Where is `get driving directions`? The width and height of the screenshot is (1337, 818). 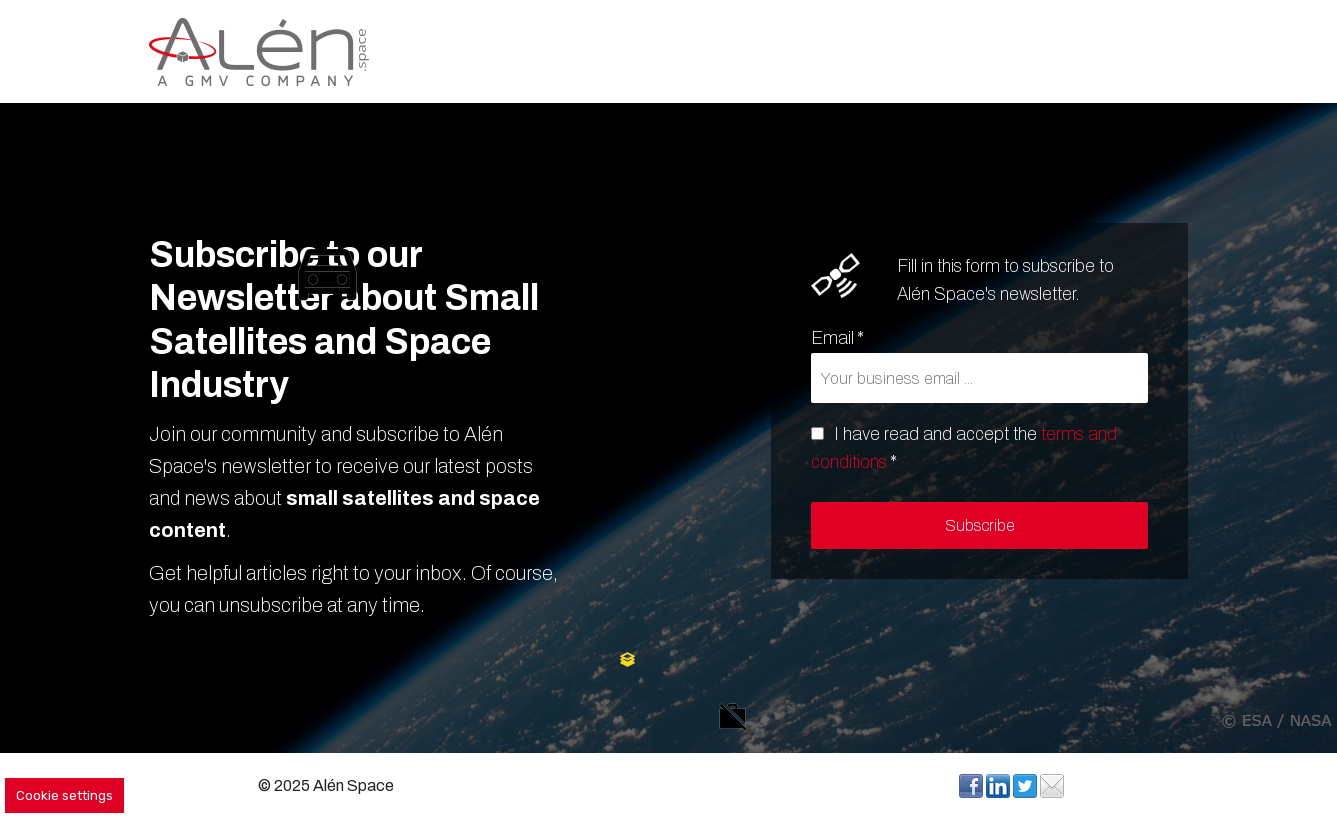 get driving directions is located at coordinates (327, 271).